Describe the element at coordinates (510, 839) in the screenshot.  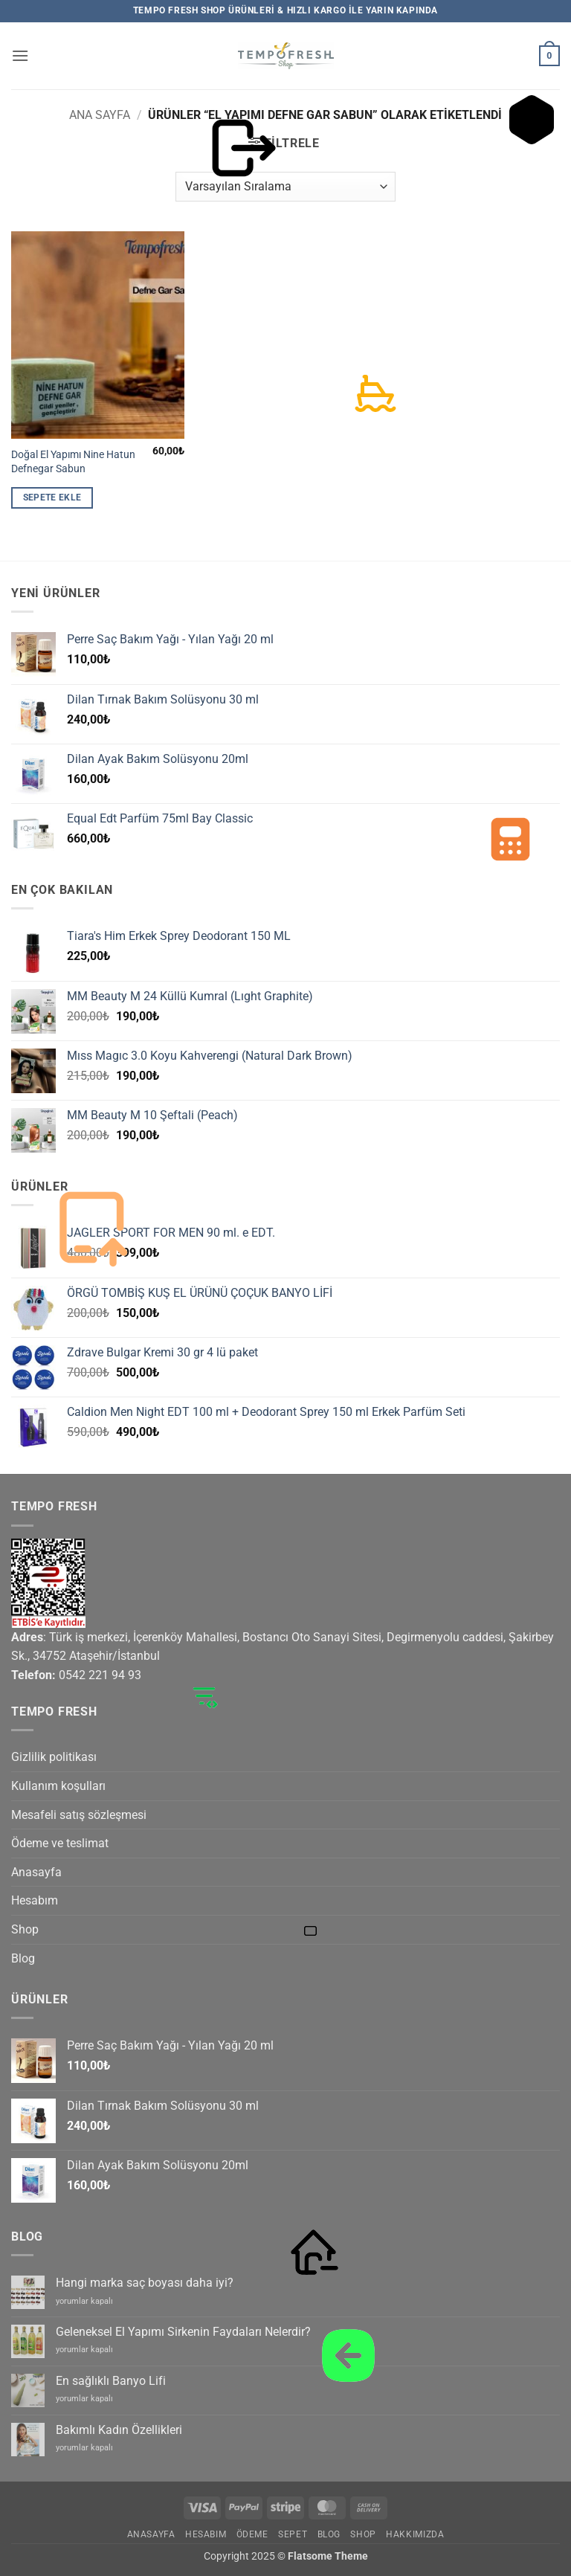
I see `open the calculator app` at that location.